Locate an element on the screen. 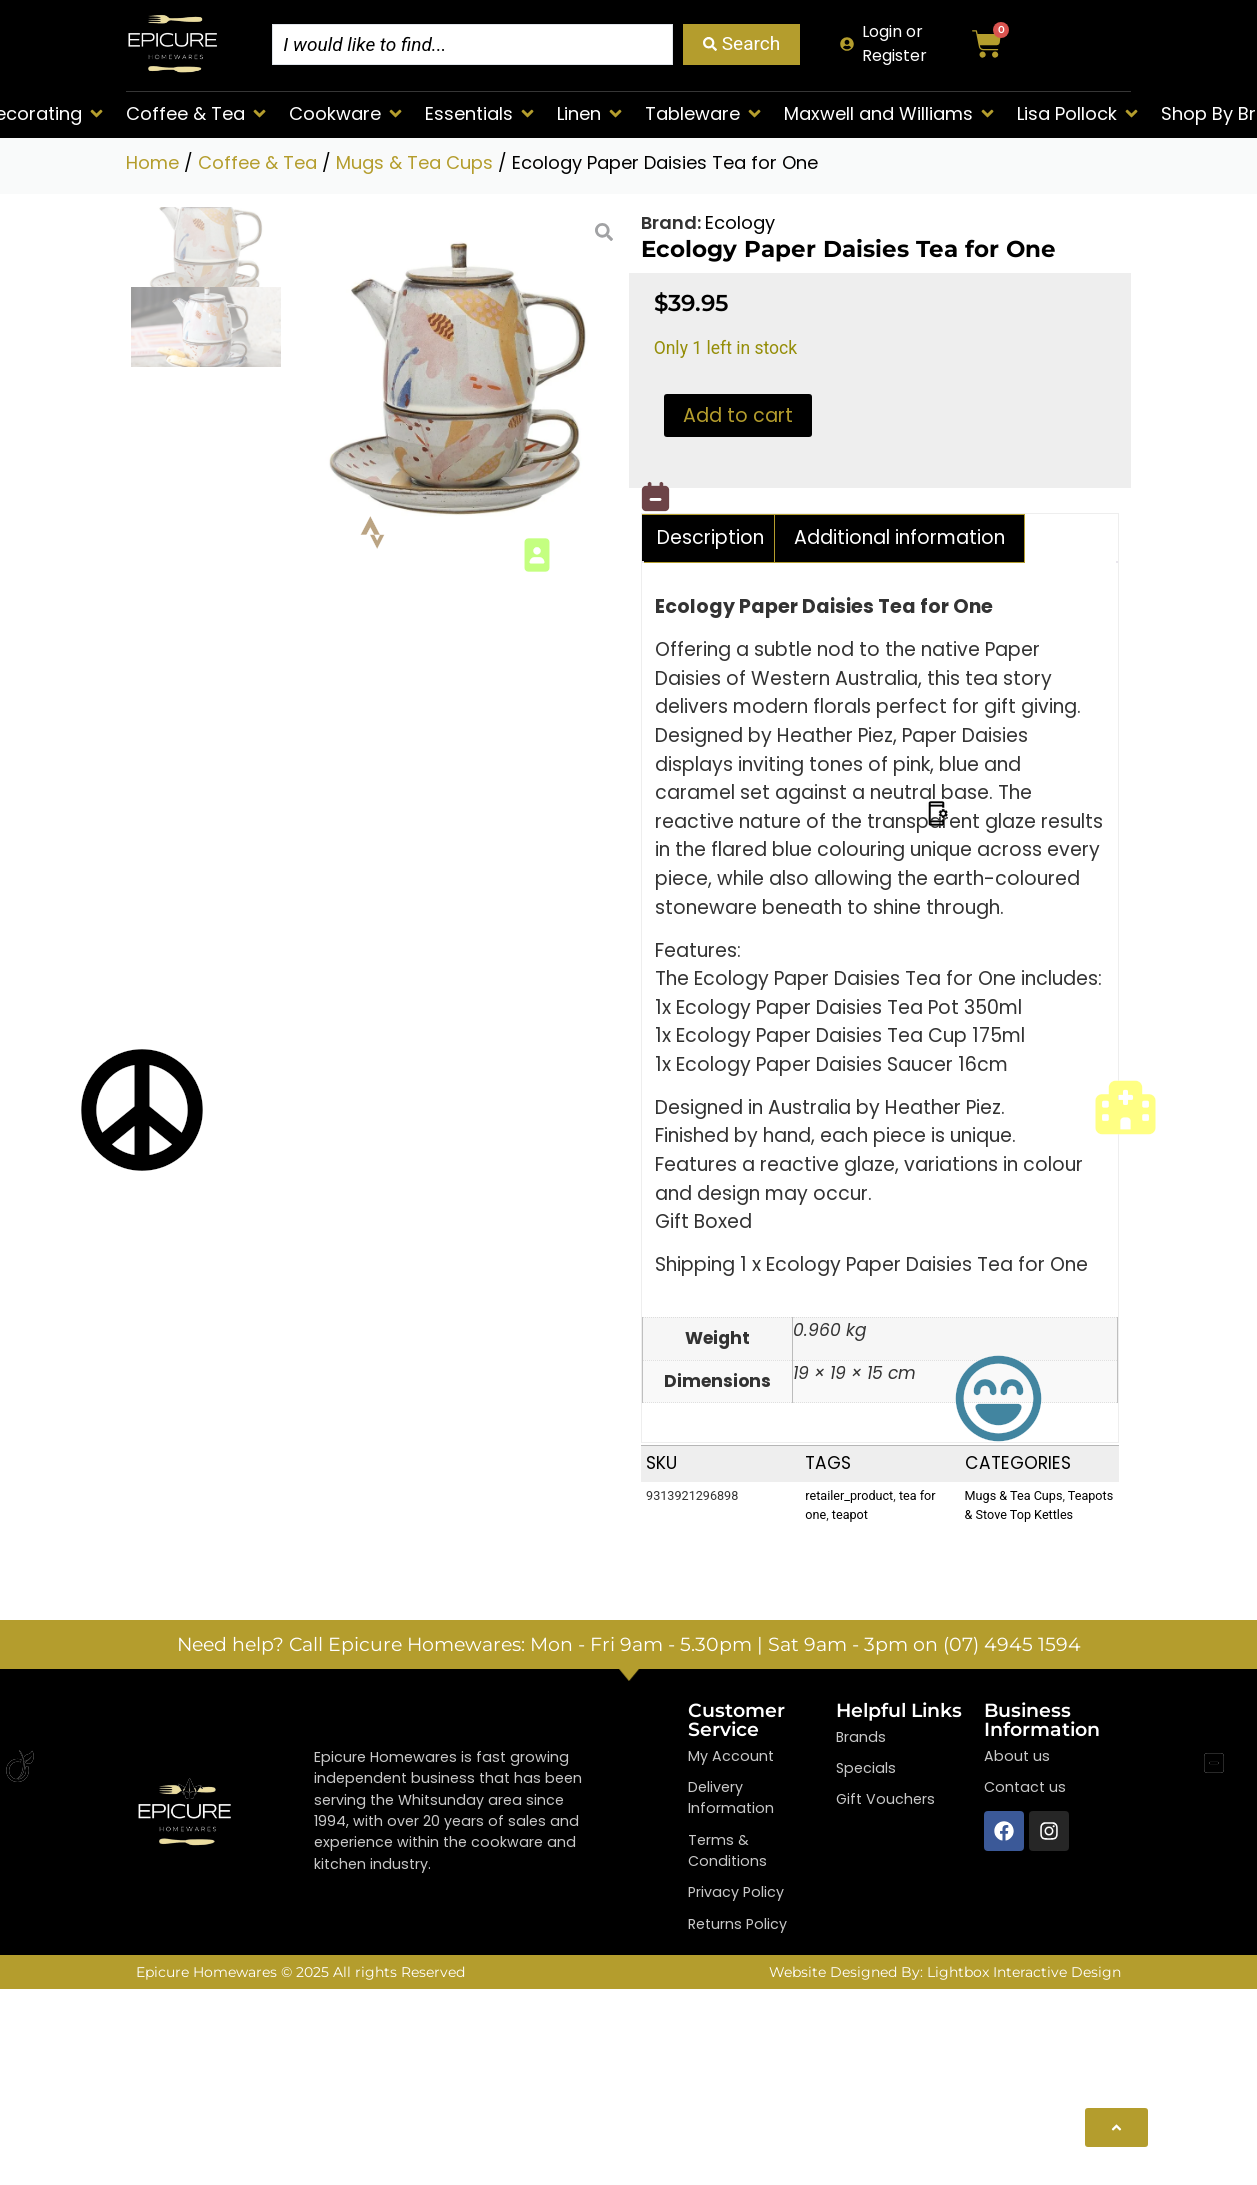 This screenshot has width=1257, height=2185. collapse or minimize a section is located at coordinates (1214, 1763).